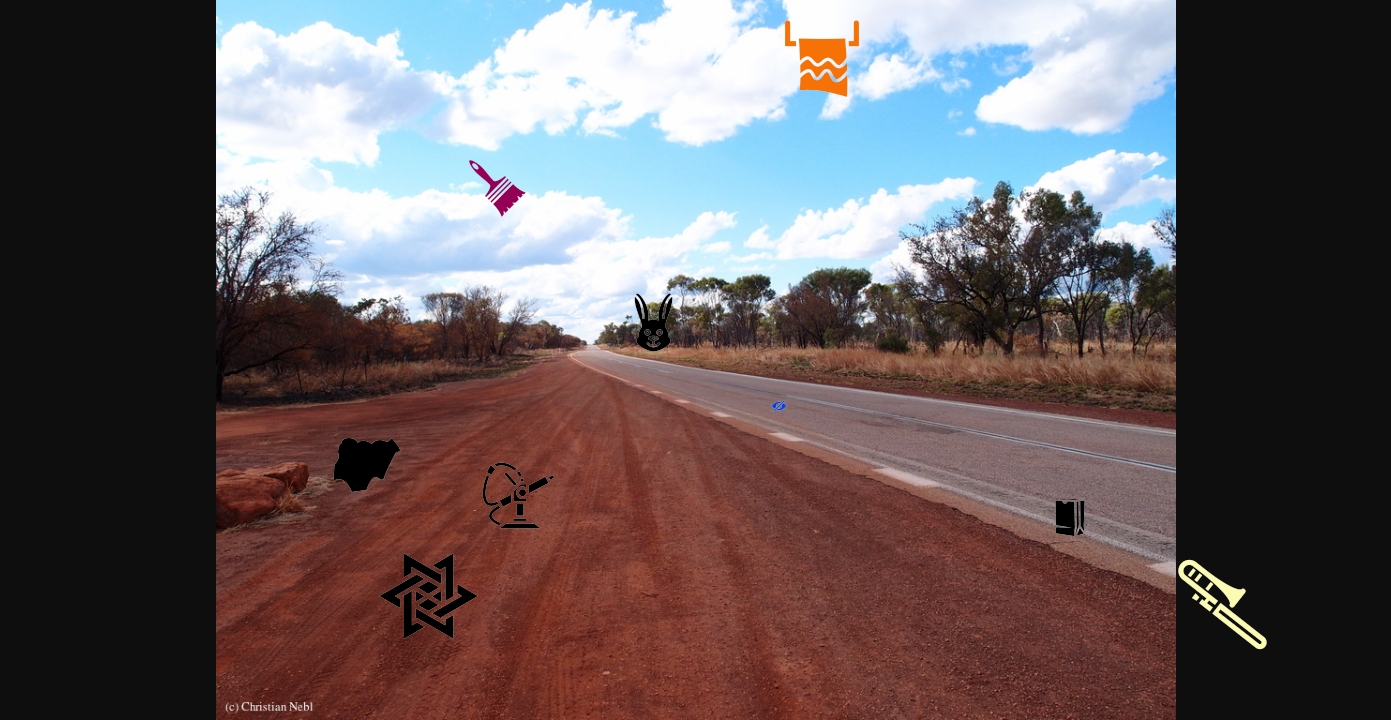 The width and height of the screenshot is (1391, 720). I want to click on access brass instrument sounds or samples, so click(1222, 604).